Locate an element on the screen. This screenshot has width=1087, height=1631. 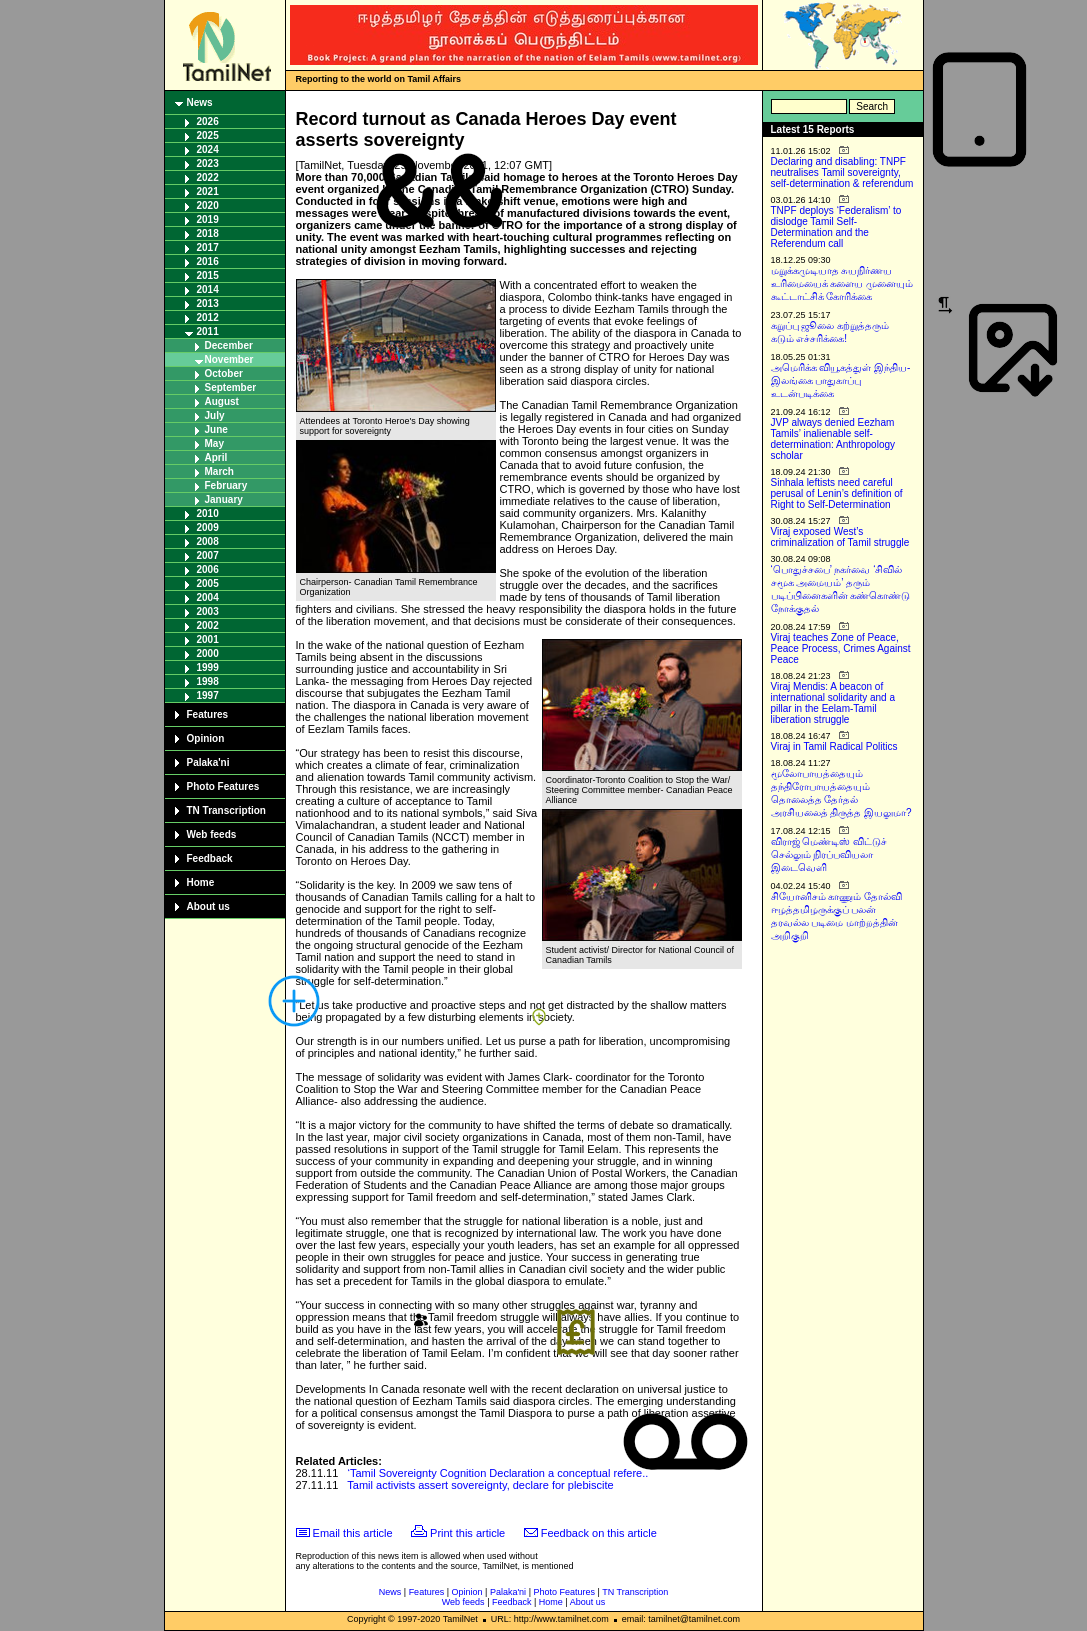
view all users or team members is located at coordinates (421, 1320).